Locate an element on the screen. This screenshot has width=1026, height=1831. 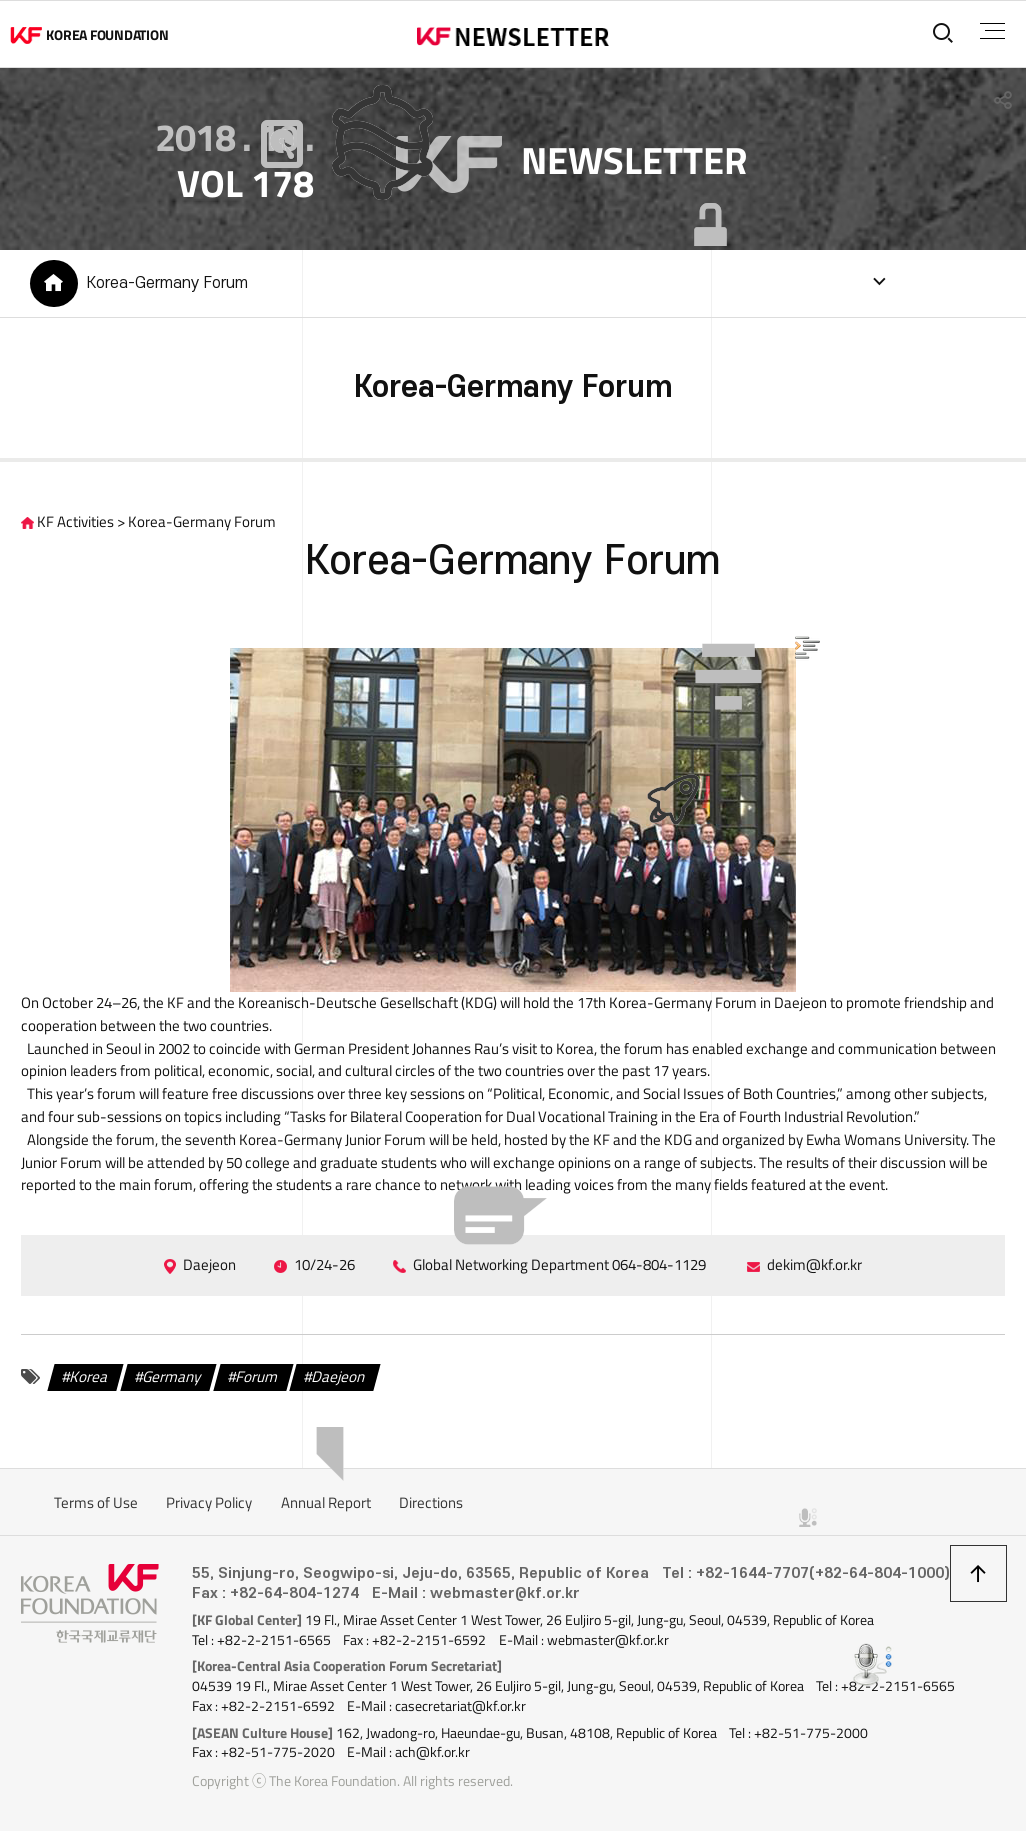
indicates unlocked or editable state is located at coordinates (710, 224).